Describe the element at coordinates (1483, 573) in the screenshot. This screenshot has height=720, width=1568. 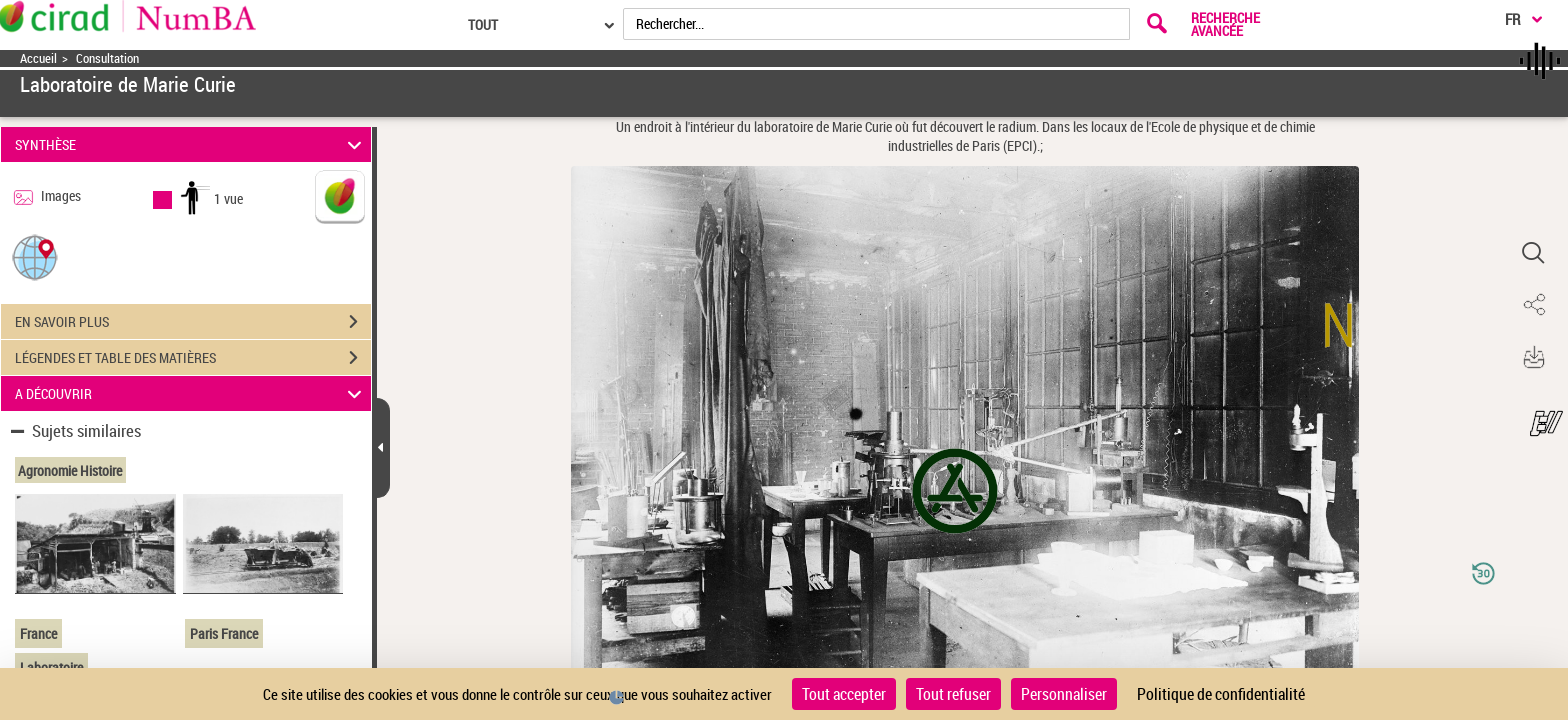
I see `rewind 30 seconds` at that location.